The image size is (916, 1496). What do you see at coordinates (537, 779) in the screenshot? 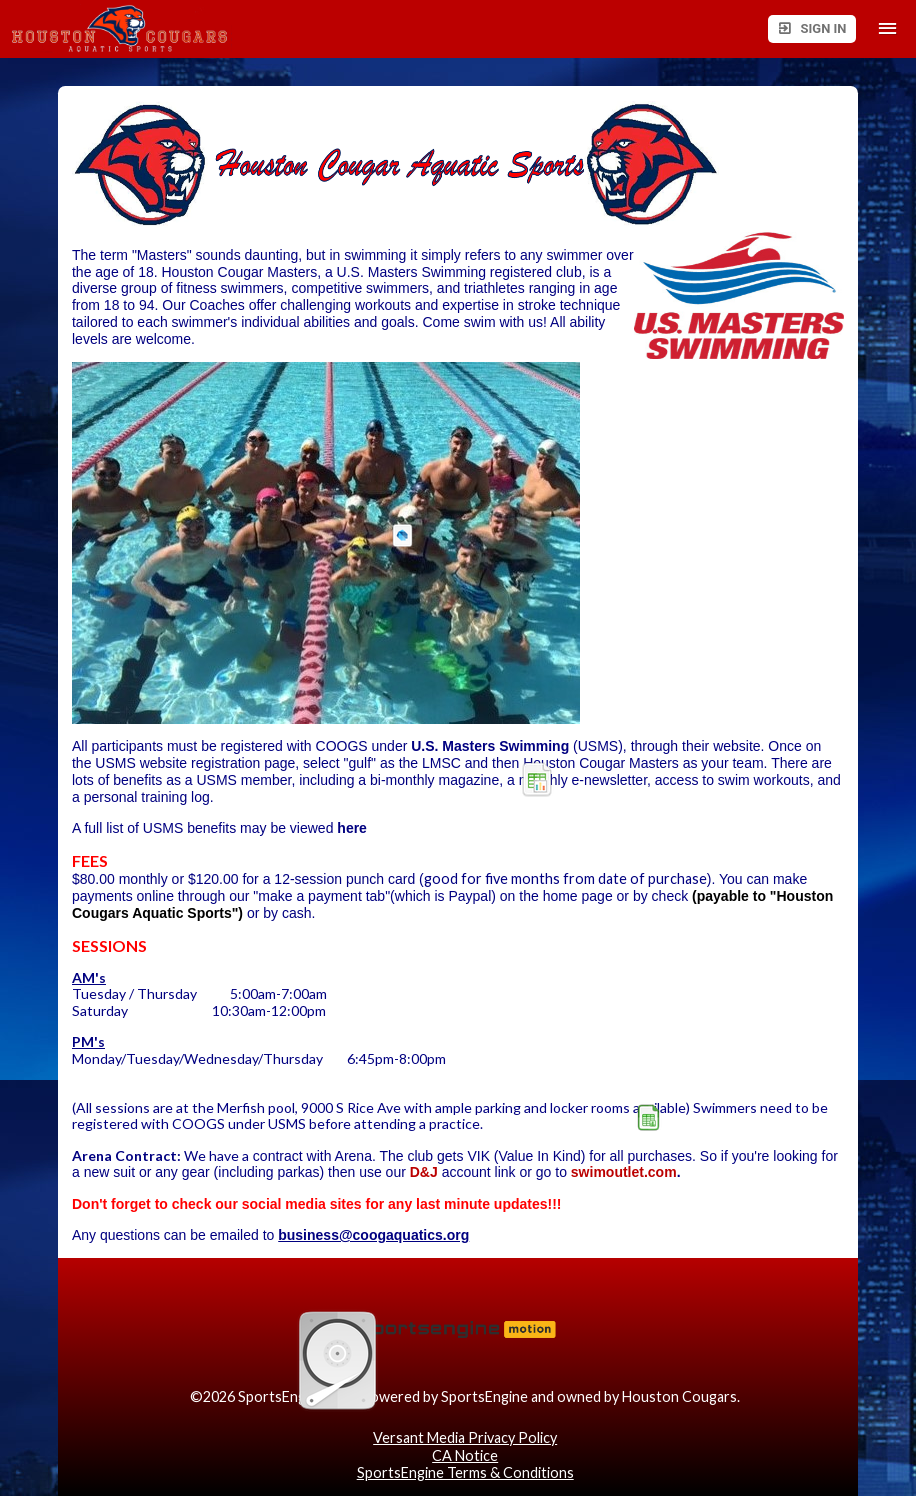
I see `openoffice calc spreadsheet file` at bounding box center [537, 779].